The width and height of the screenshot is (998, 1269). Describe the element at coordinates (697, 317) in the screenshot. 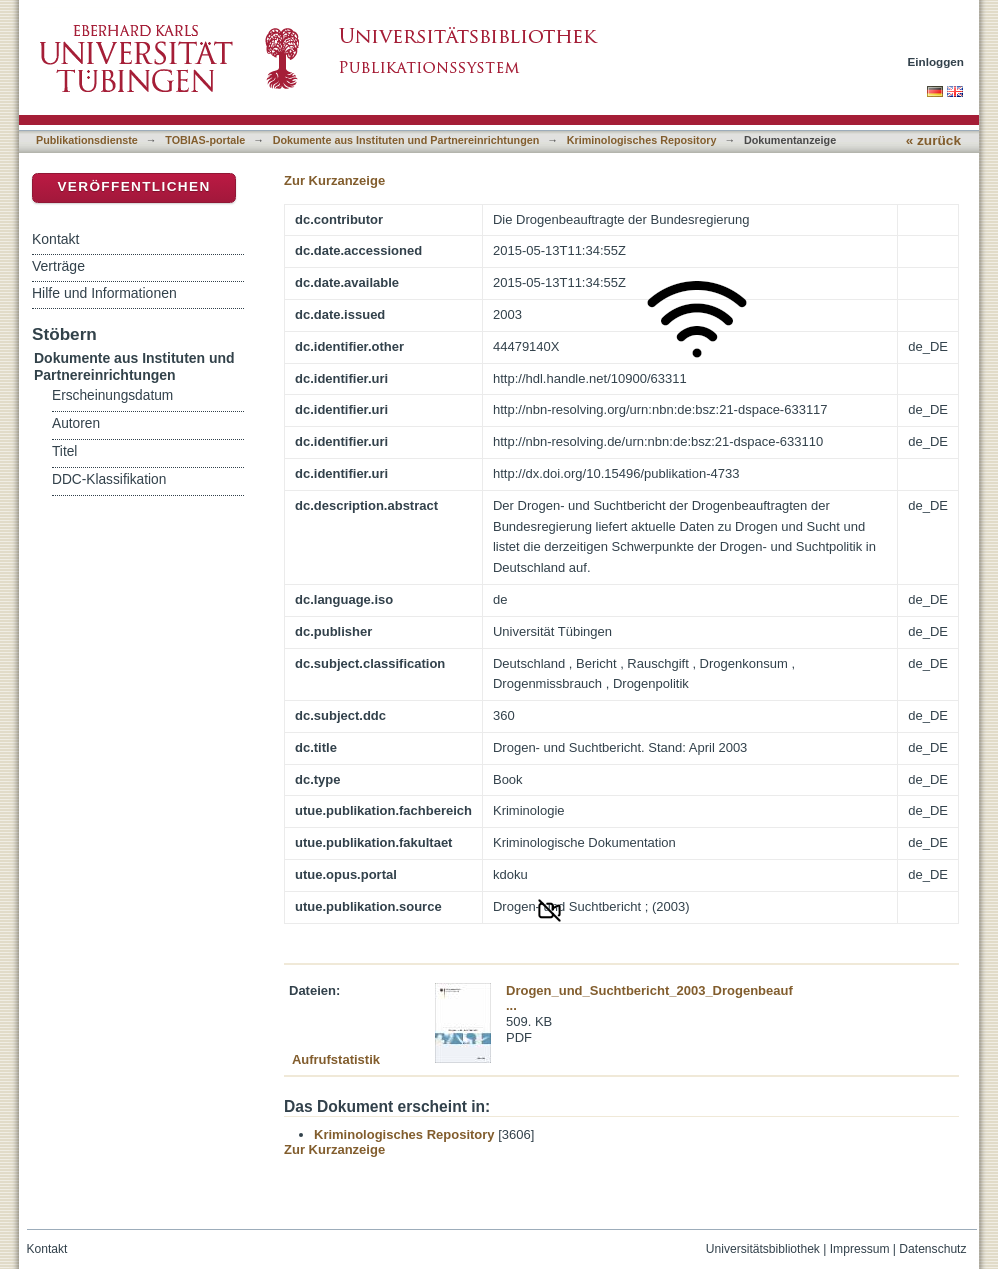

I see `indicates active wireless network connection` at that location.